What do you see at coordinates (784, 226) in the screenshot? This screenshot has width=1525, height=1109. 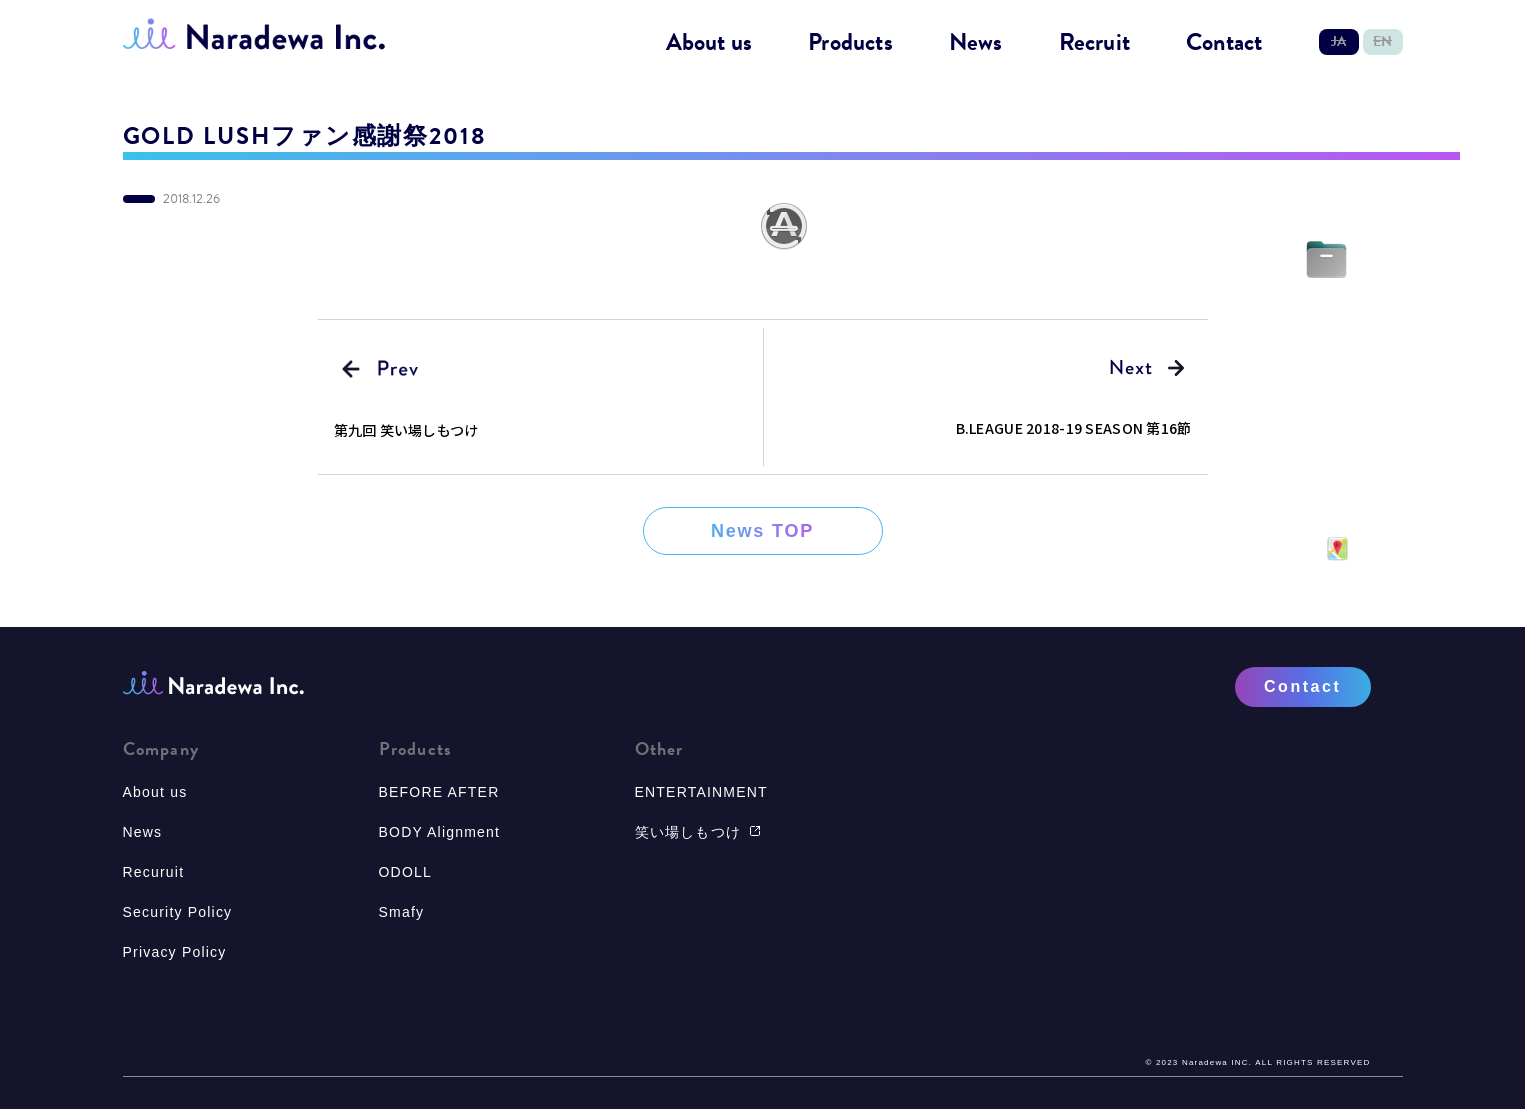 I see `open the software updater application` at bounding box center [784, 226].